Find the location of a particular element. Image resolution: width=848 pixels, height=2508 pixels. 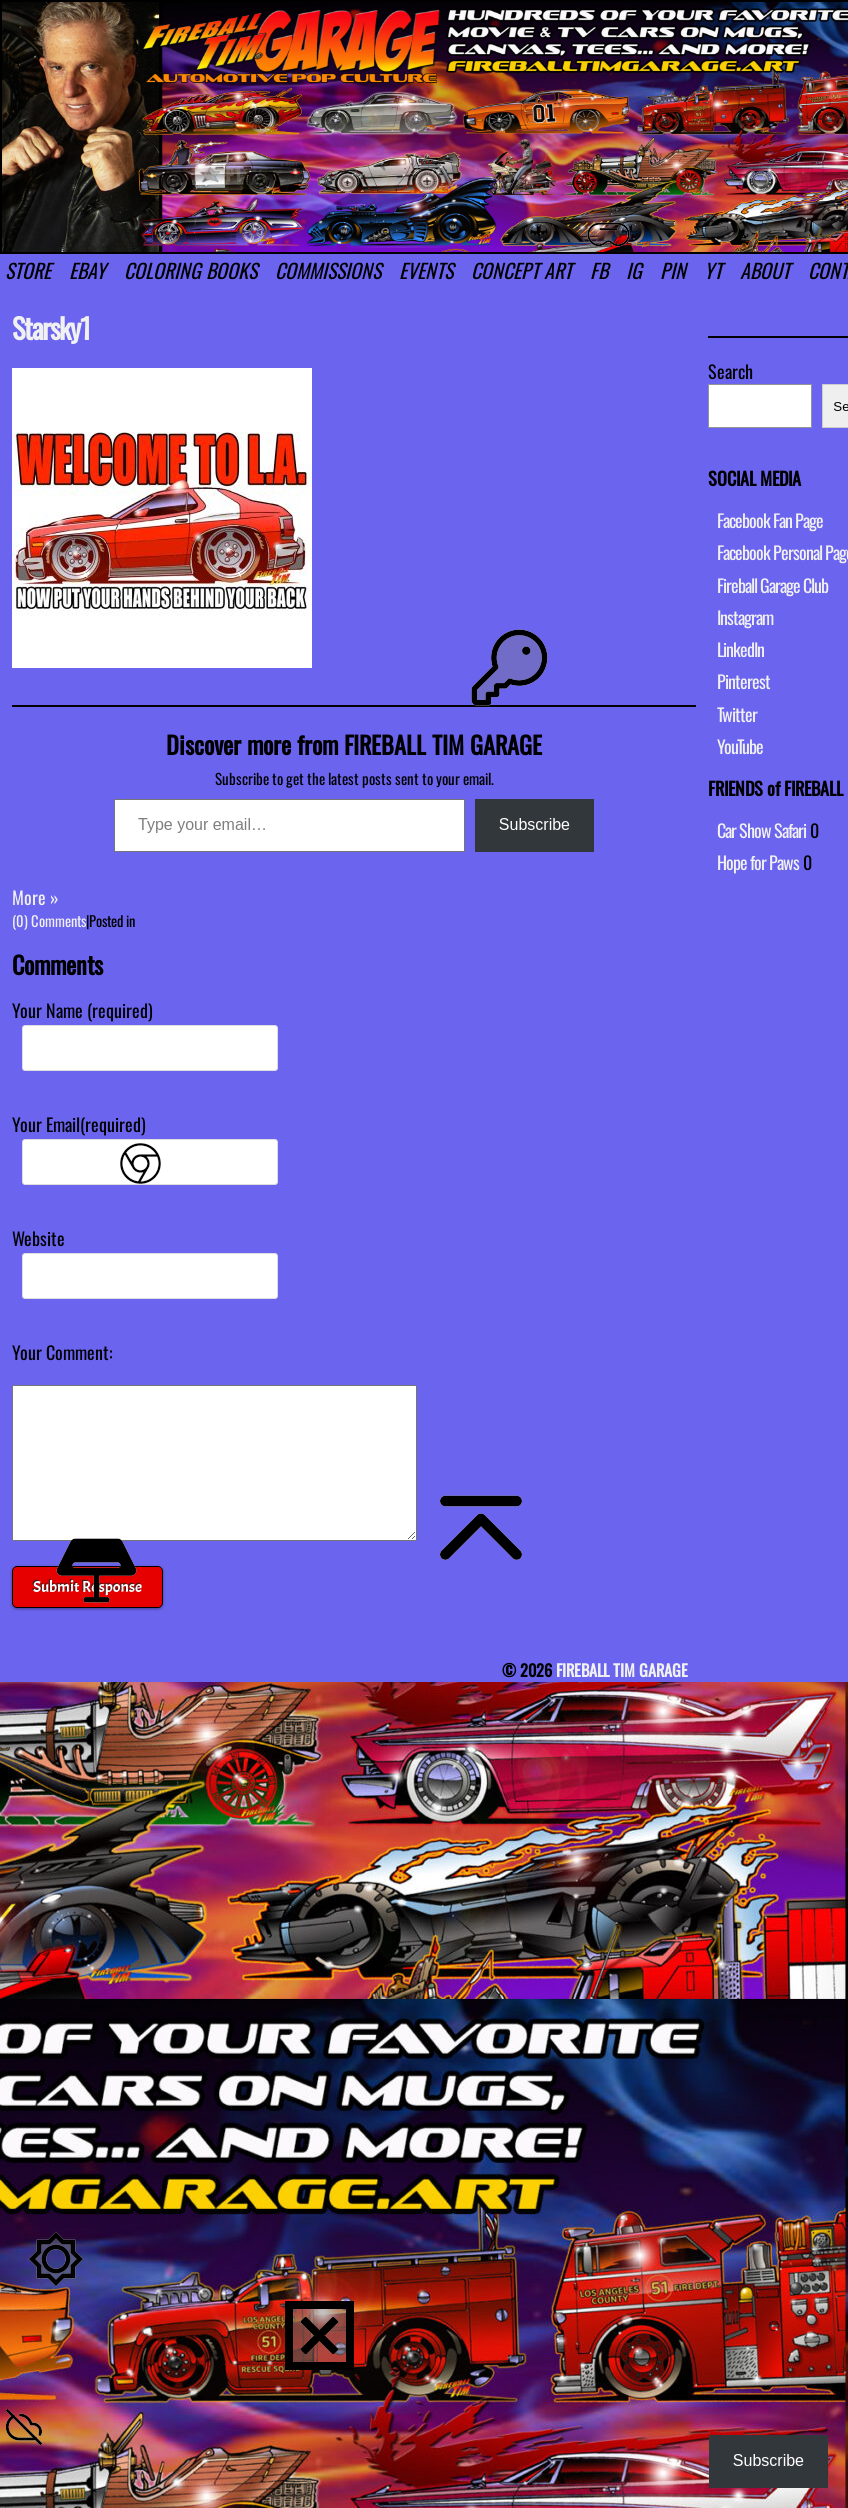

open google chrome browser is located at coordinates (140, 1163).